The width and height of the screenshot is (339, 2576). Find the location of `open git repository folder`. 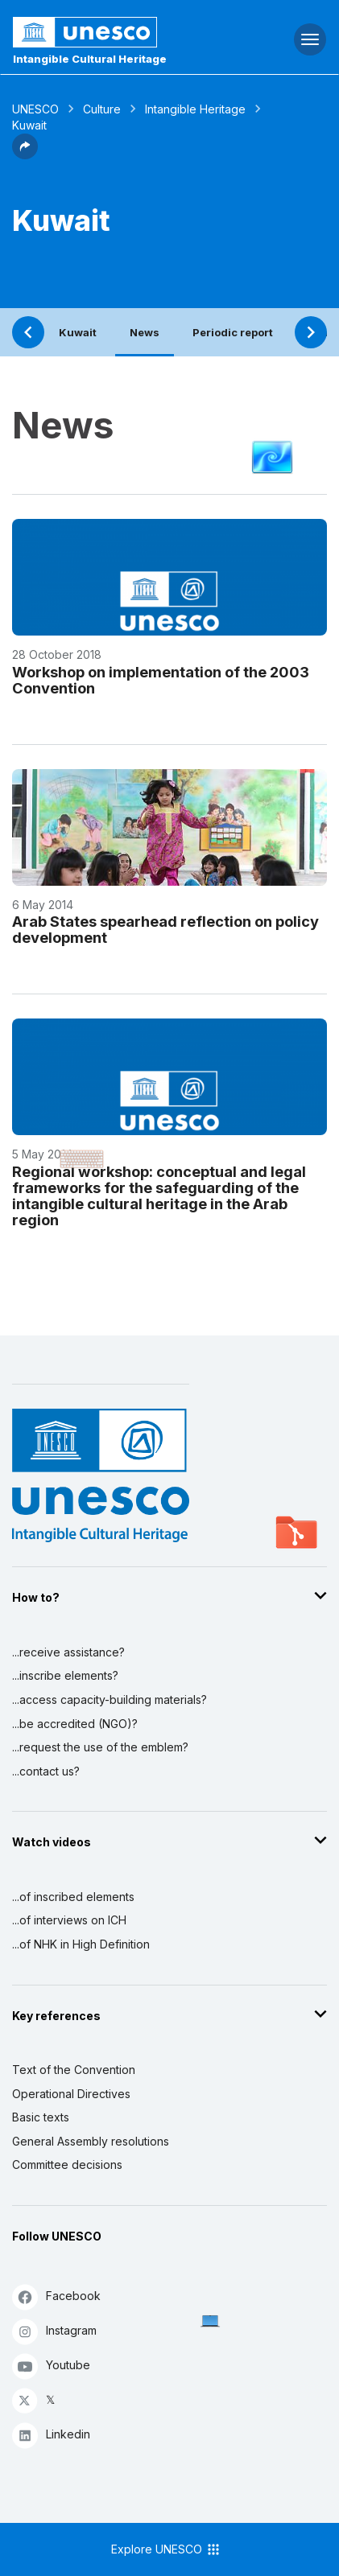

open git repository folder is located at coordinates (296, 1533).